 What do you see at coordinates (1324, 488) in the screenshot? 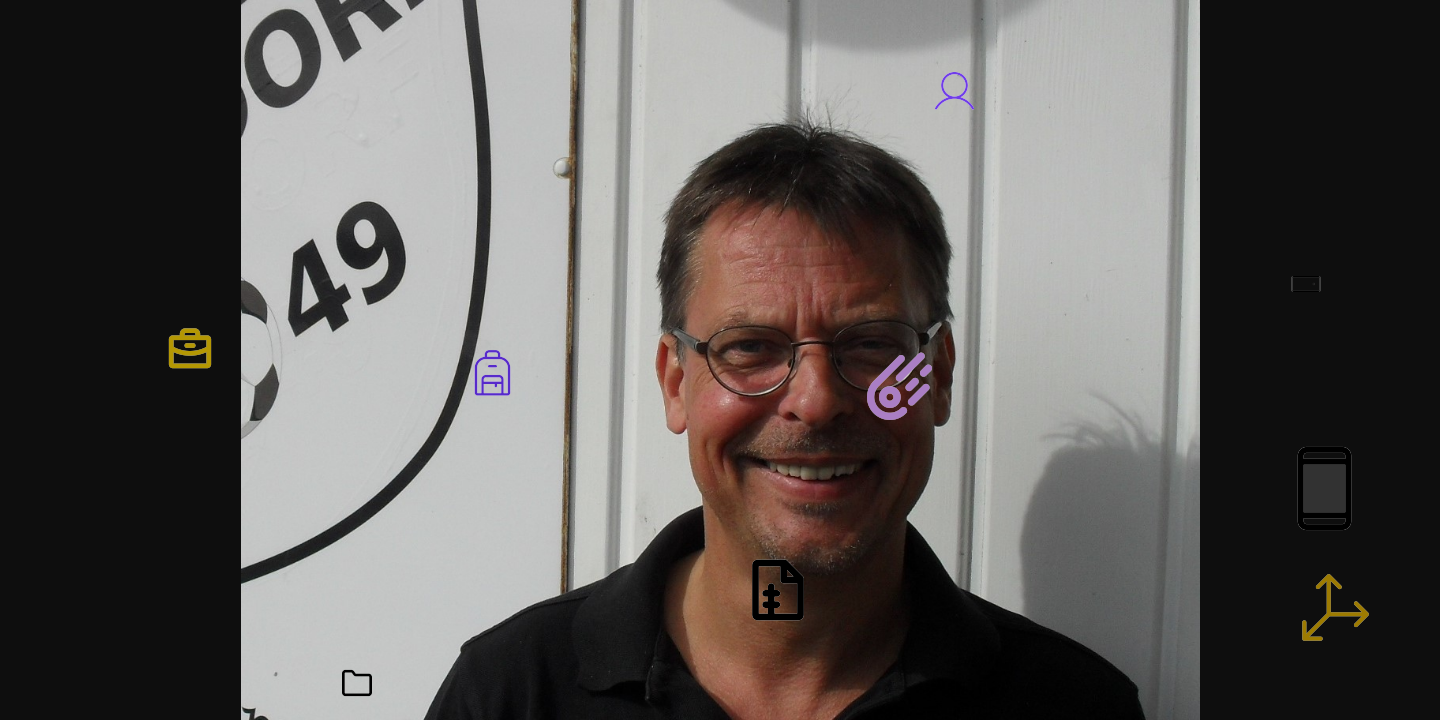
I see `switch to mobile view` at bounding box center [1324, 488].